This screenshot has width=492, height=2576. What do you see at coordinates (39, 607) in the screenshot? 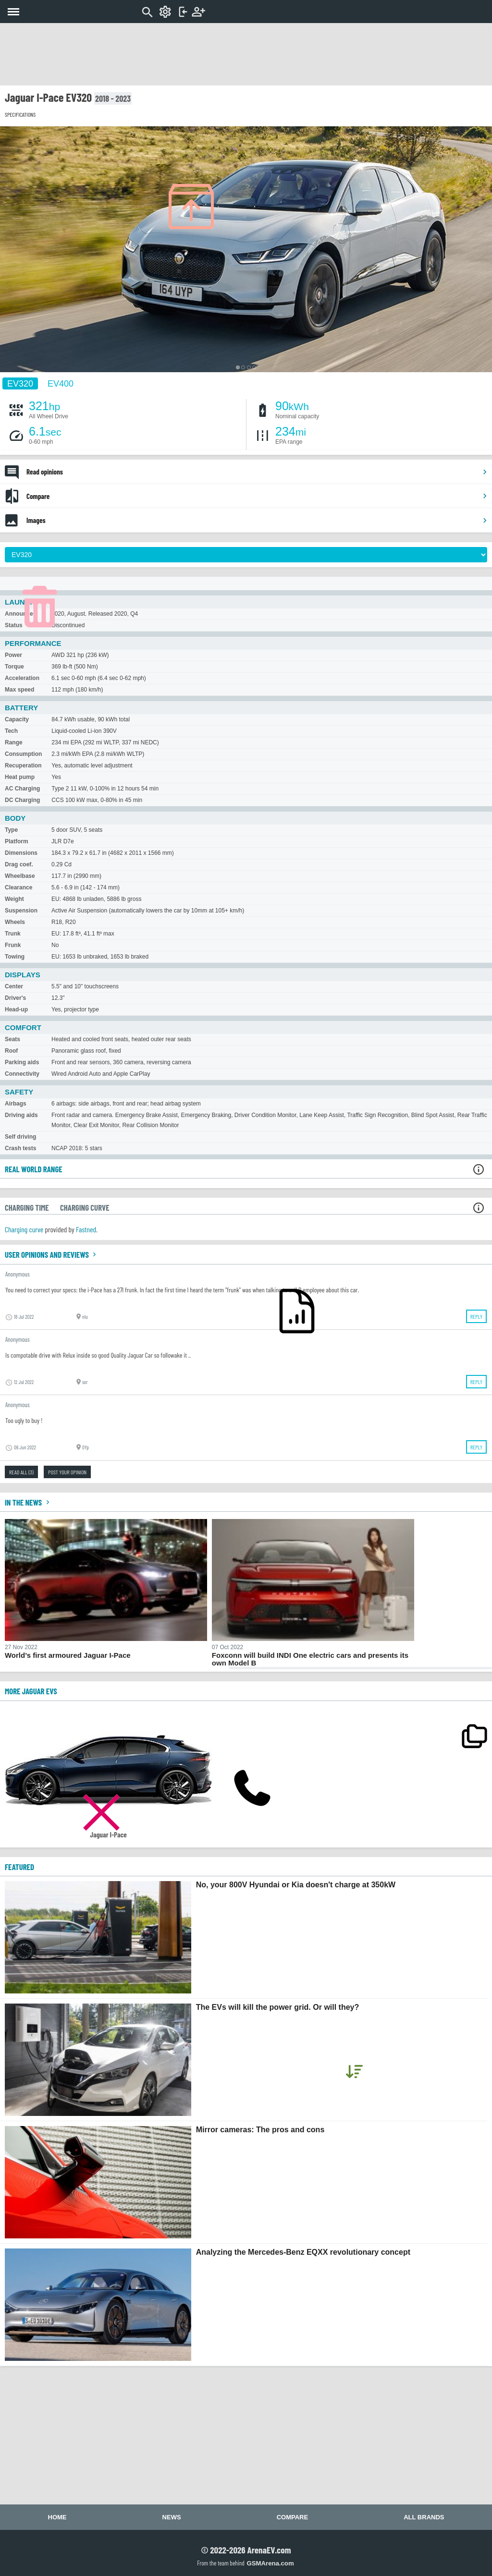
I see `delete selected item` at bounding box center [39, 607].